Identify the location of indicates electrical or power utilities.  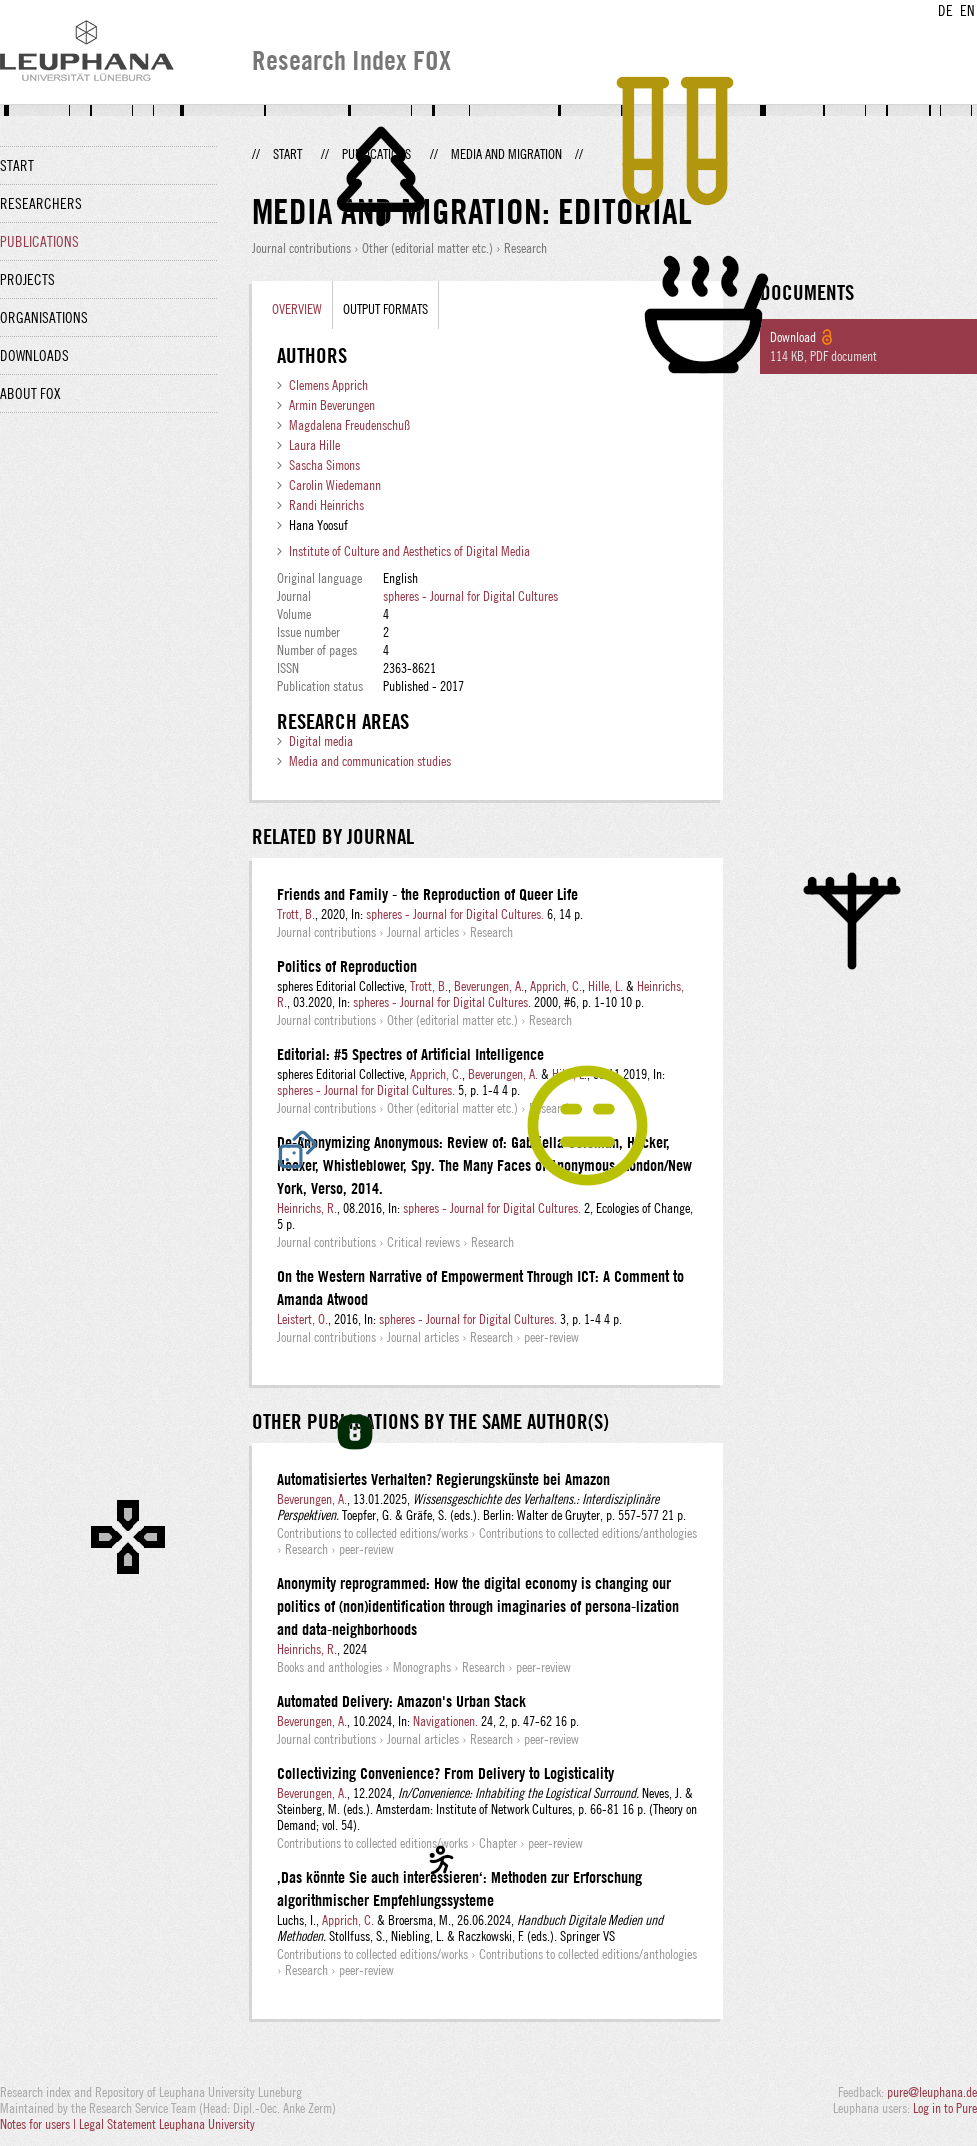
(852, 921).